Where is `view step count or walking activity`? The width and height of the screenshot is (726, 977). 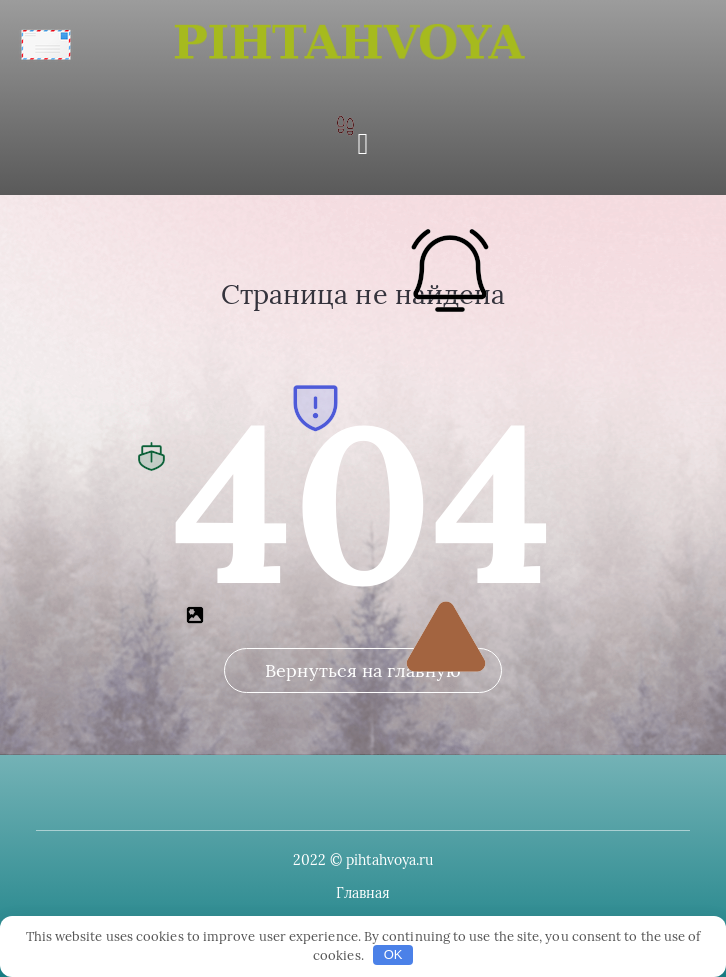 view step count or walking activity is located at coordinates (345, 125).